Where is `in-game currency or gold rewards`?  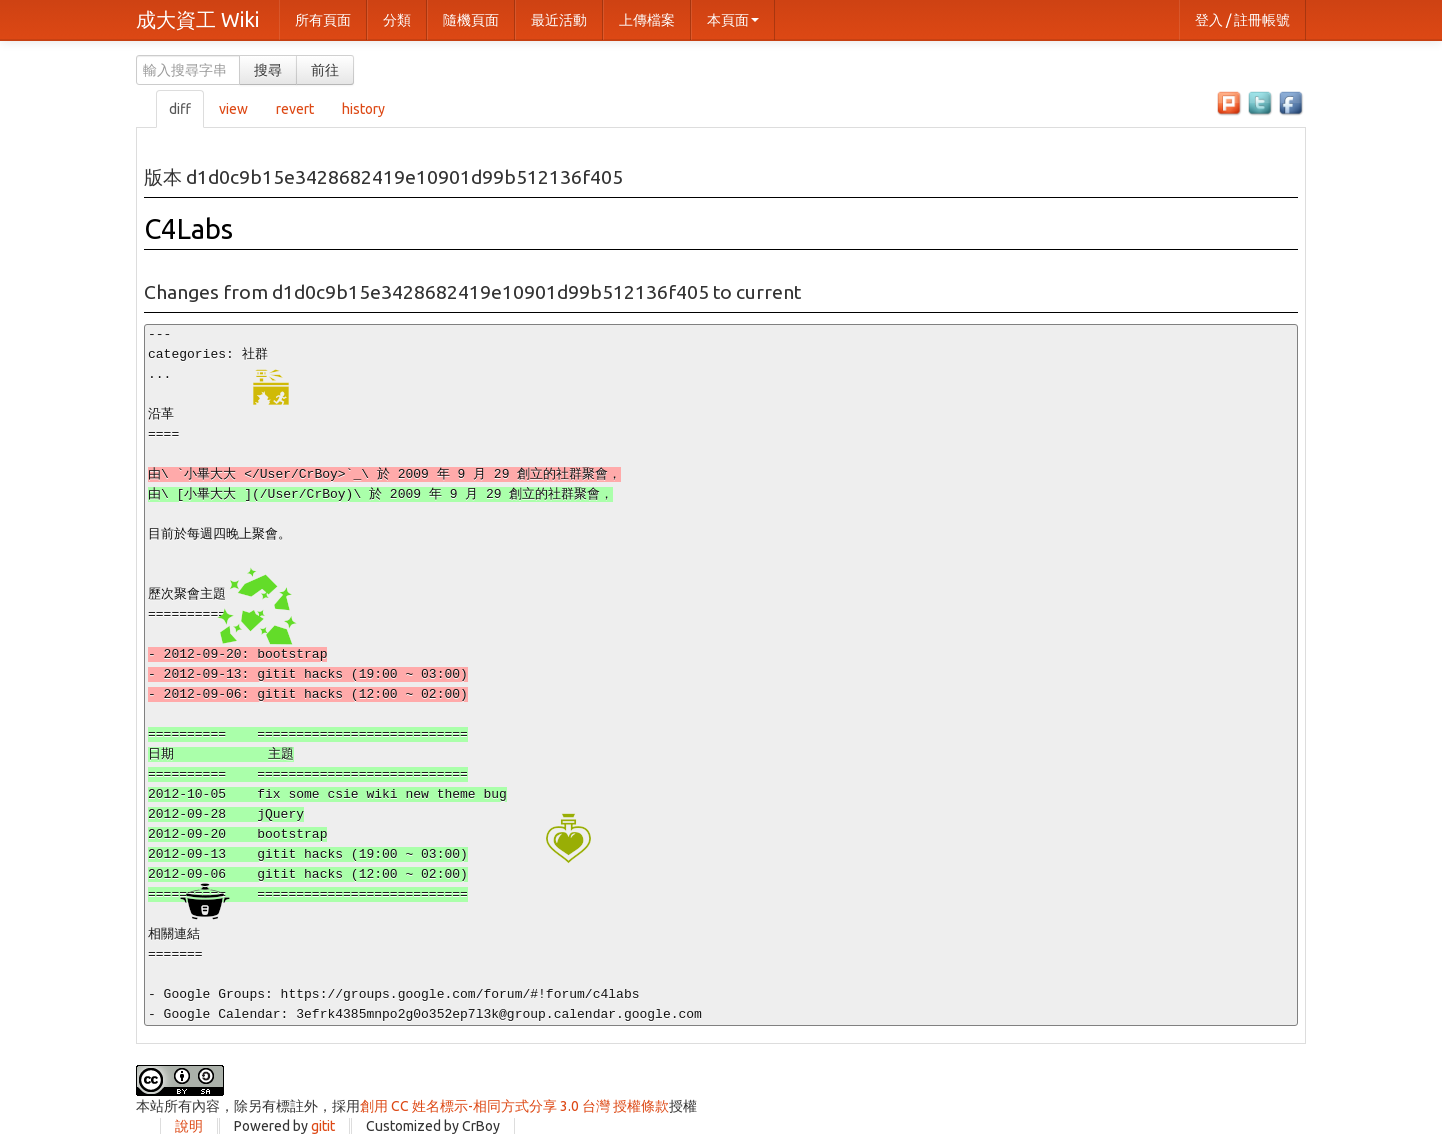 in-game currency or gold rewards is located at coordinates (257, 606).